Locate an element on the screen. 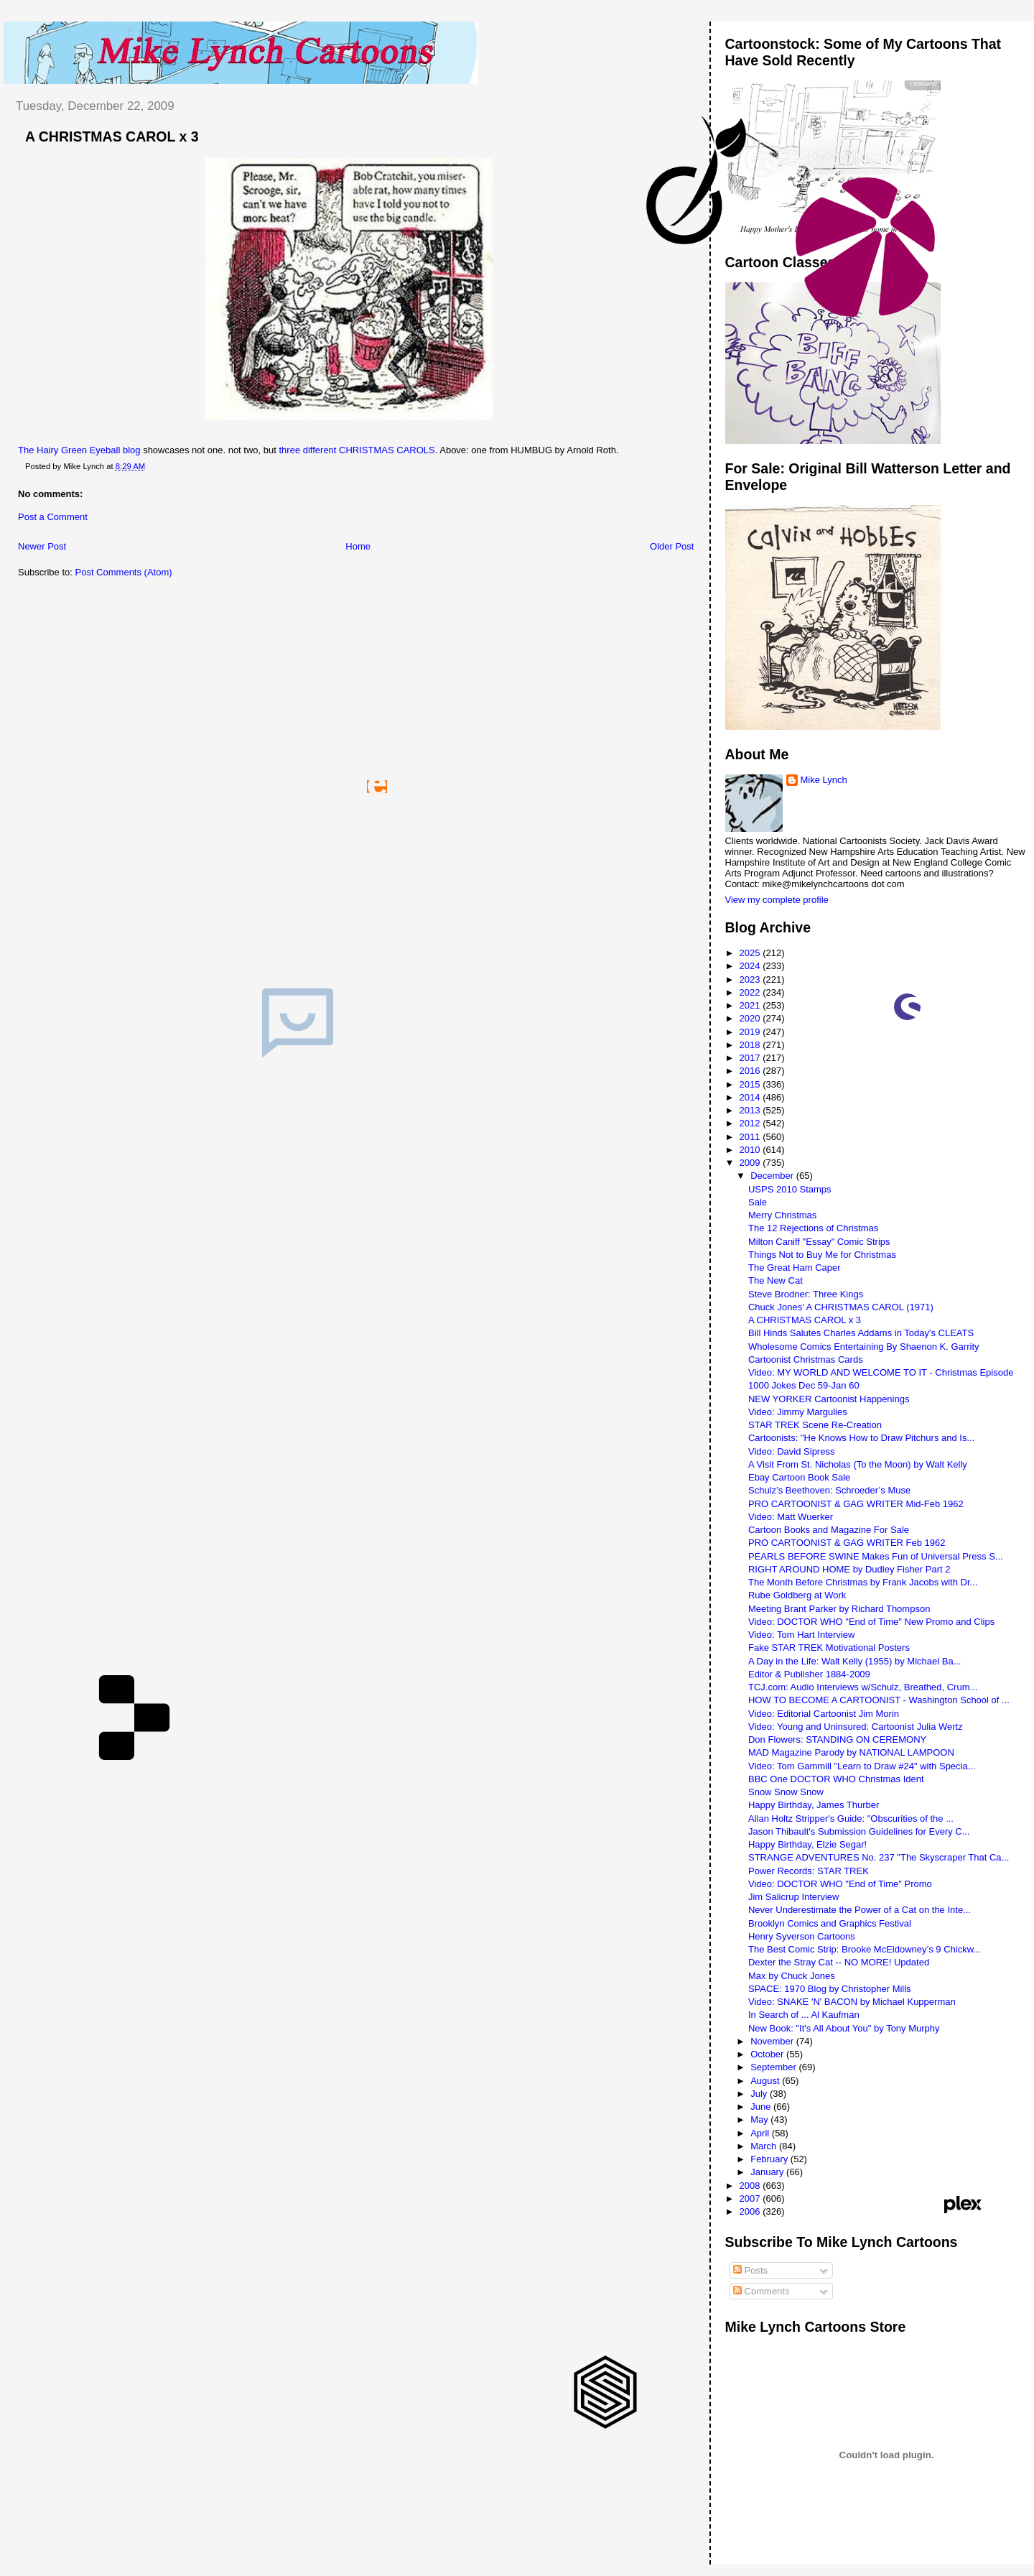 The width and height of the screenshot is (1034, 2576). open the Plex media streaming app is located at coordinates (963, 2205).